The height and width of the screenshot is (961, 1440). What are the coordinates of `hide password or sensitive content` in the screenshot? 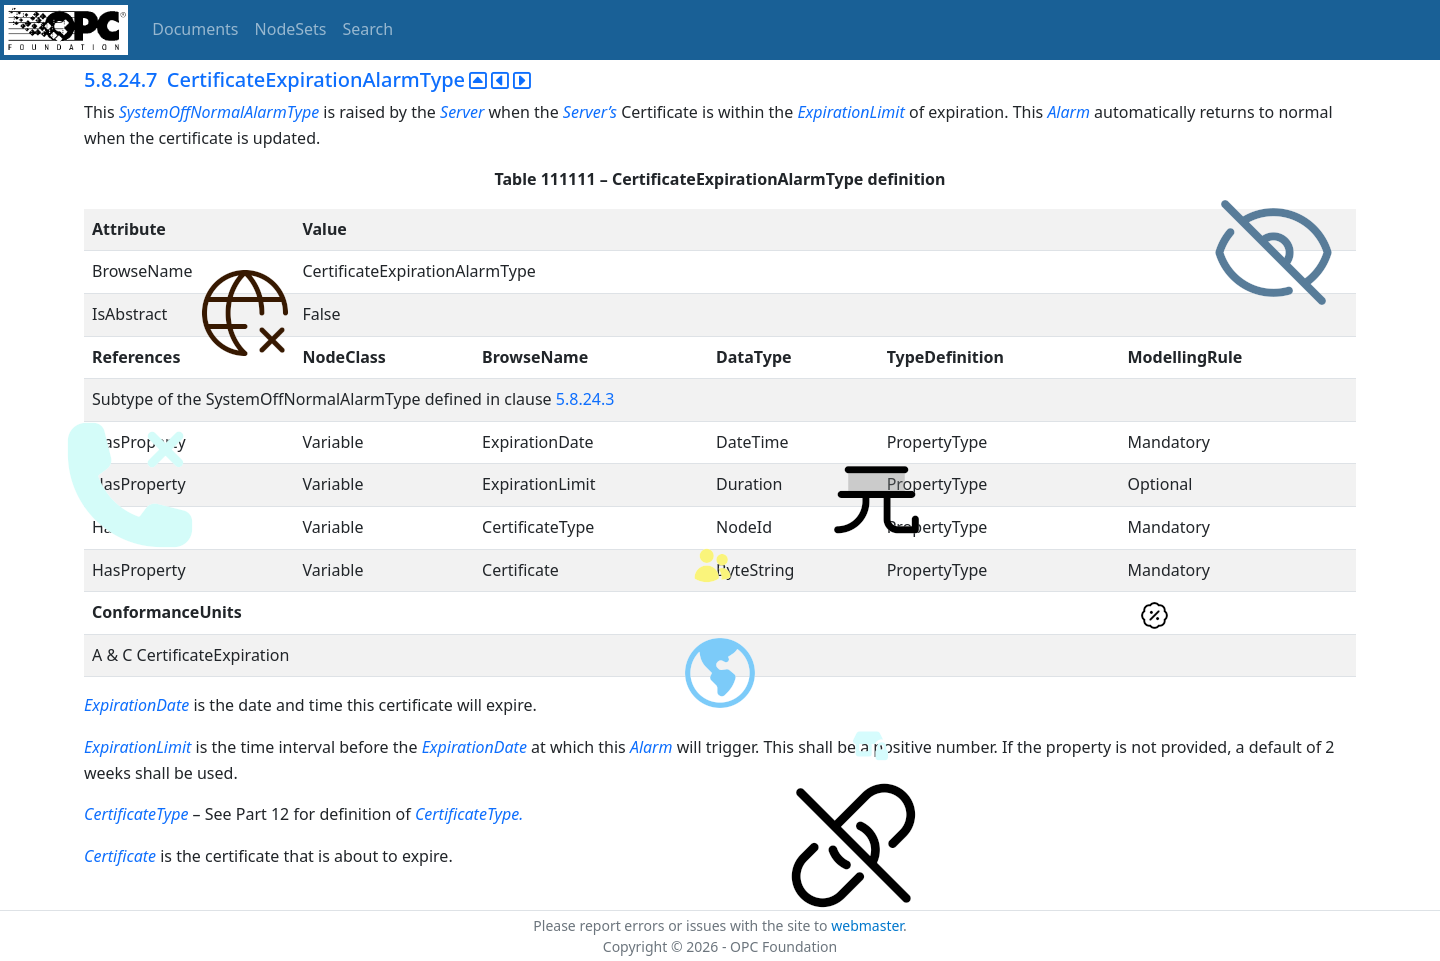 It's located at (1273, 252).